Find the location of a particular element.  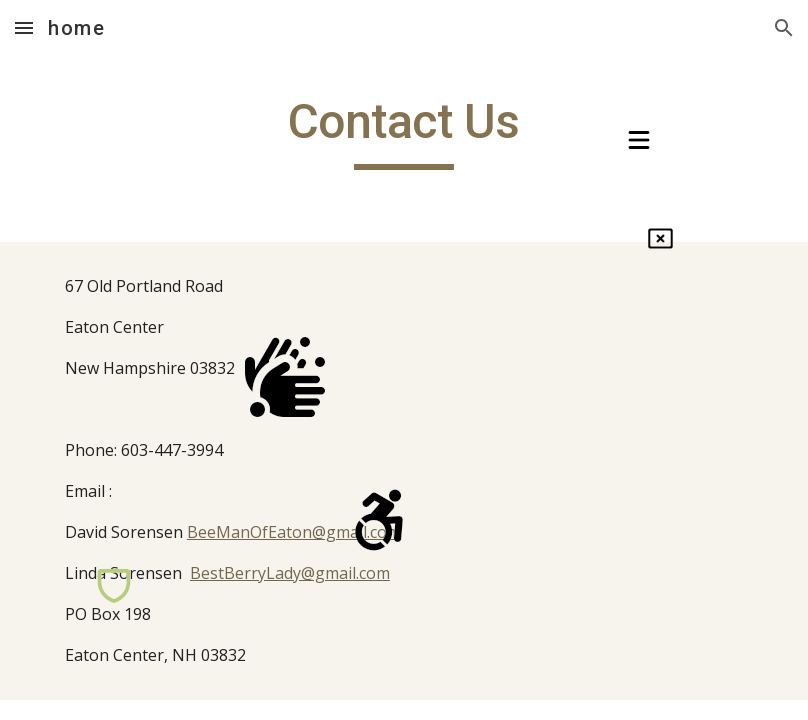

open navigation menu is located at coordinates (639, 140).